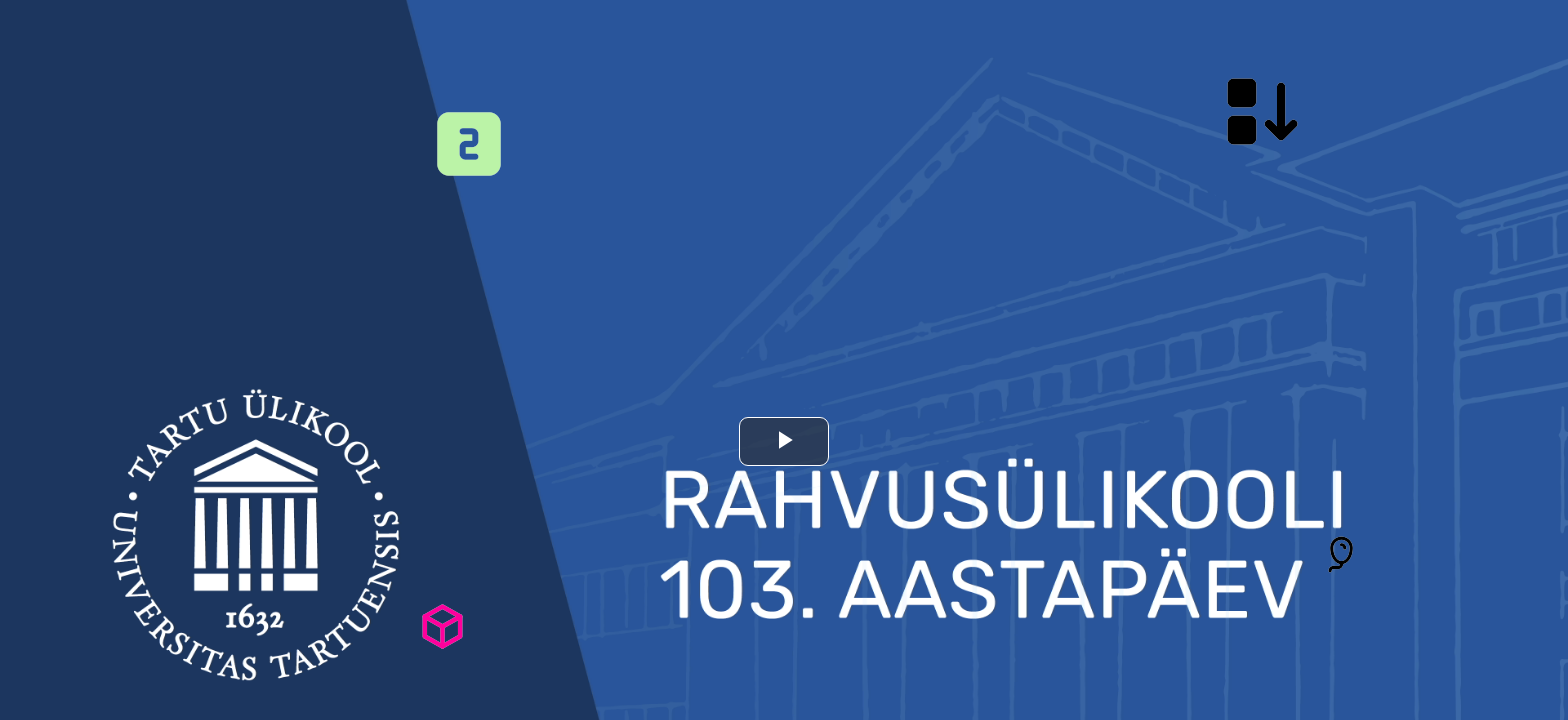 The width and height of the screenshot is (1568, 720). I want to click on sort items in descending order, so click(1260, 111).